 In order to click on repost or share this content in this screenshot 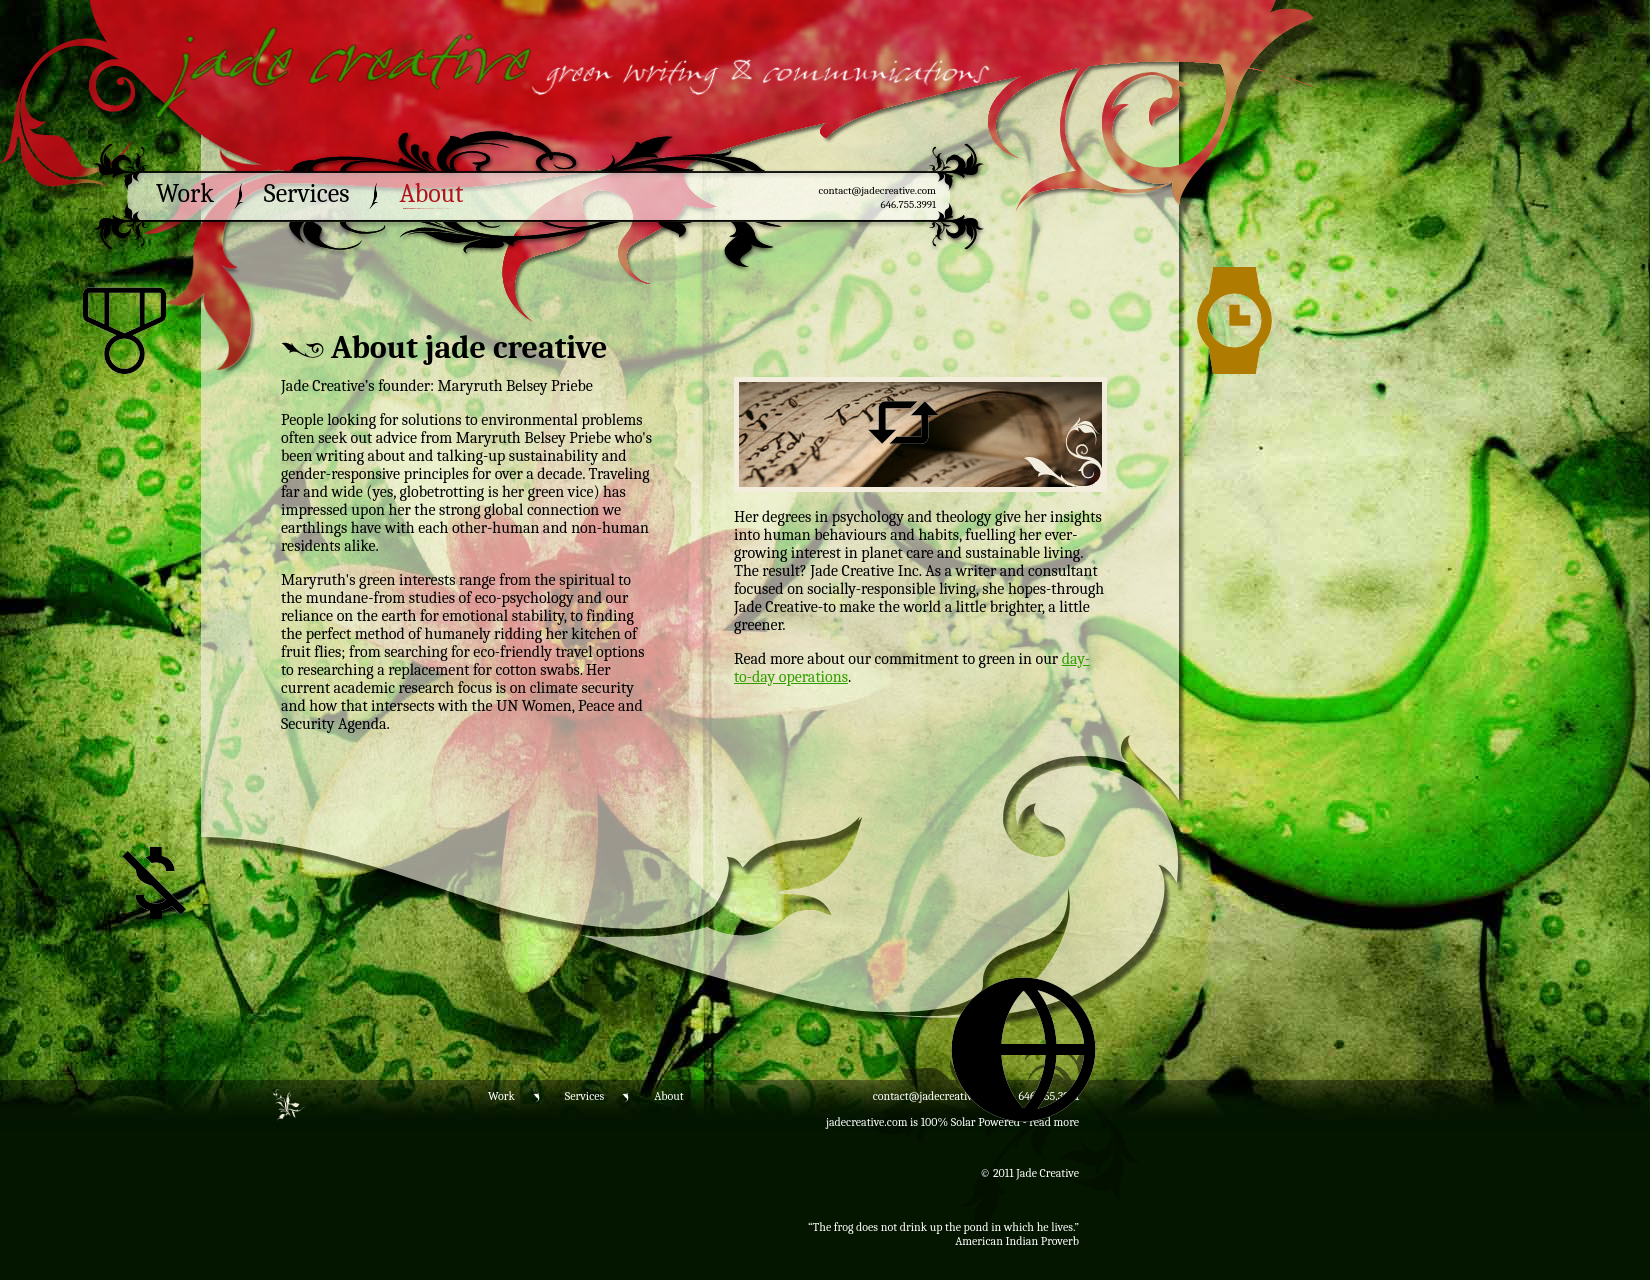, I will do `click(903, 422)`.